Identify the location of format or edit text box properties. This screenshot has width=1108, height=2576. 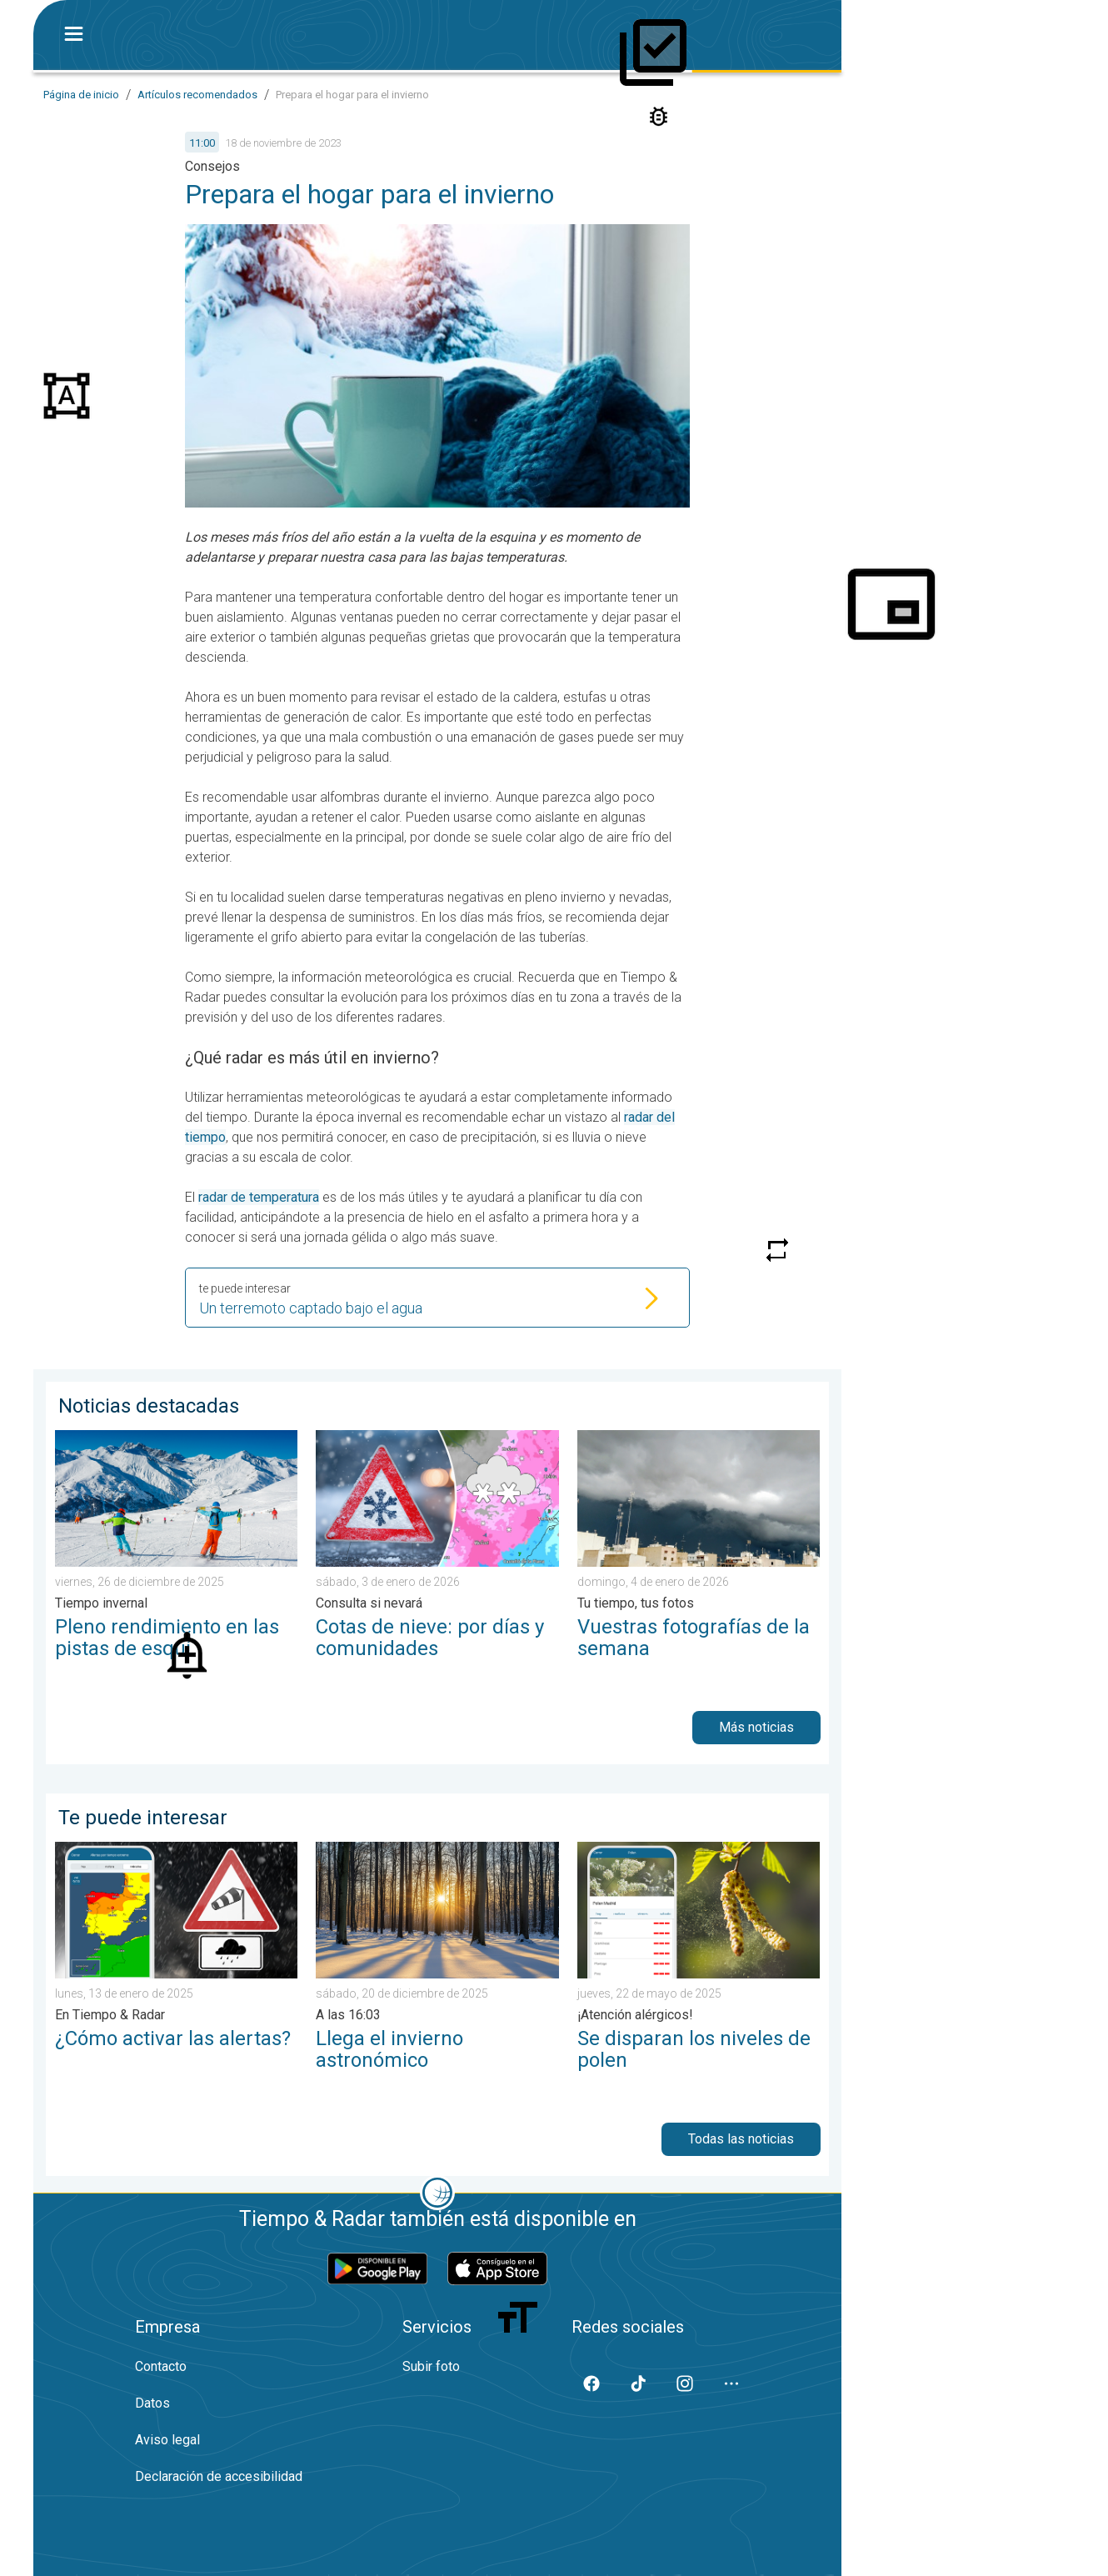
(67, 396).